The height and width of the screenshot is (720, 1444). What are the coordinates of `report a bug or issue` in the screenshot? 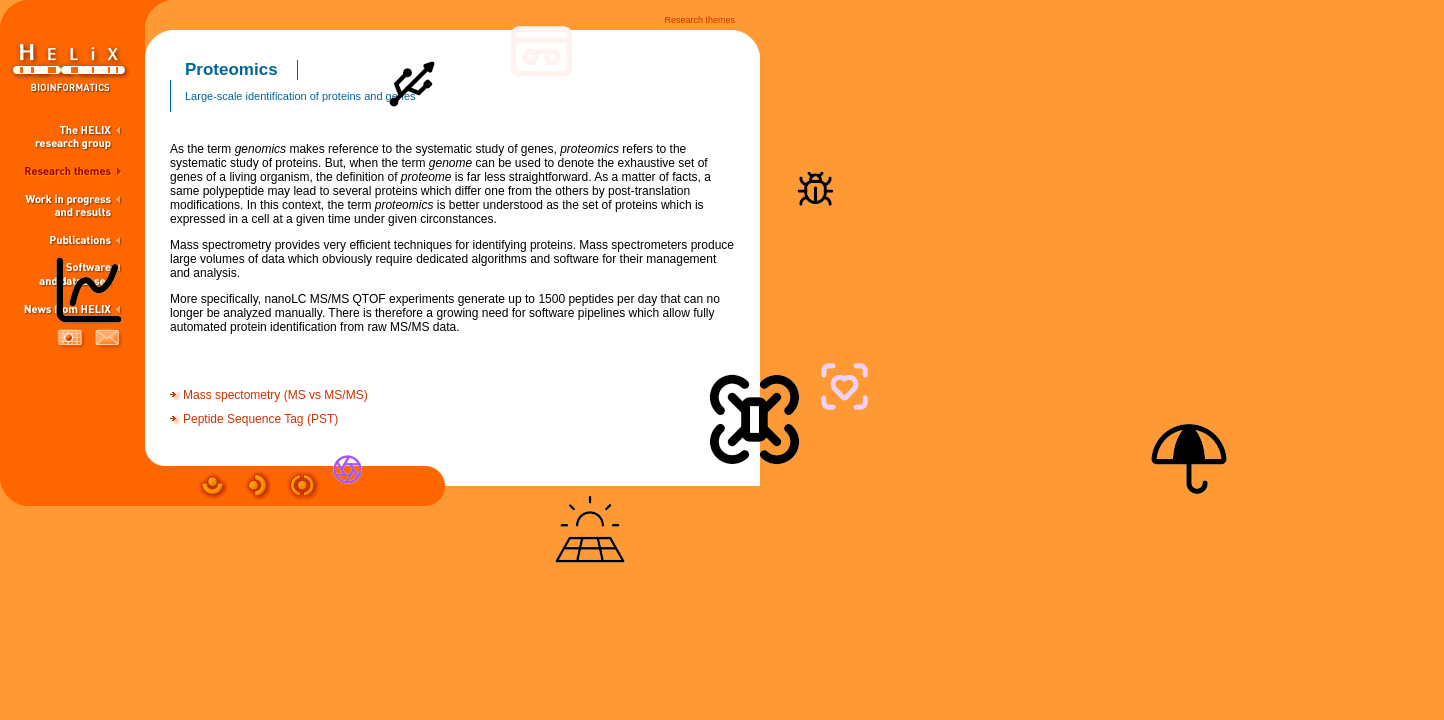 It's located at (815, 189).